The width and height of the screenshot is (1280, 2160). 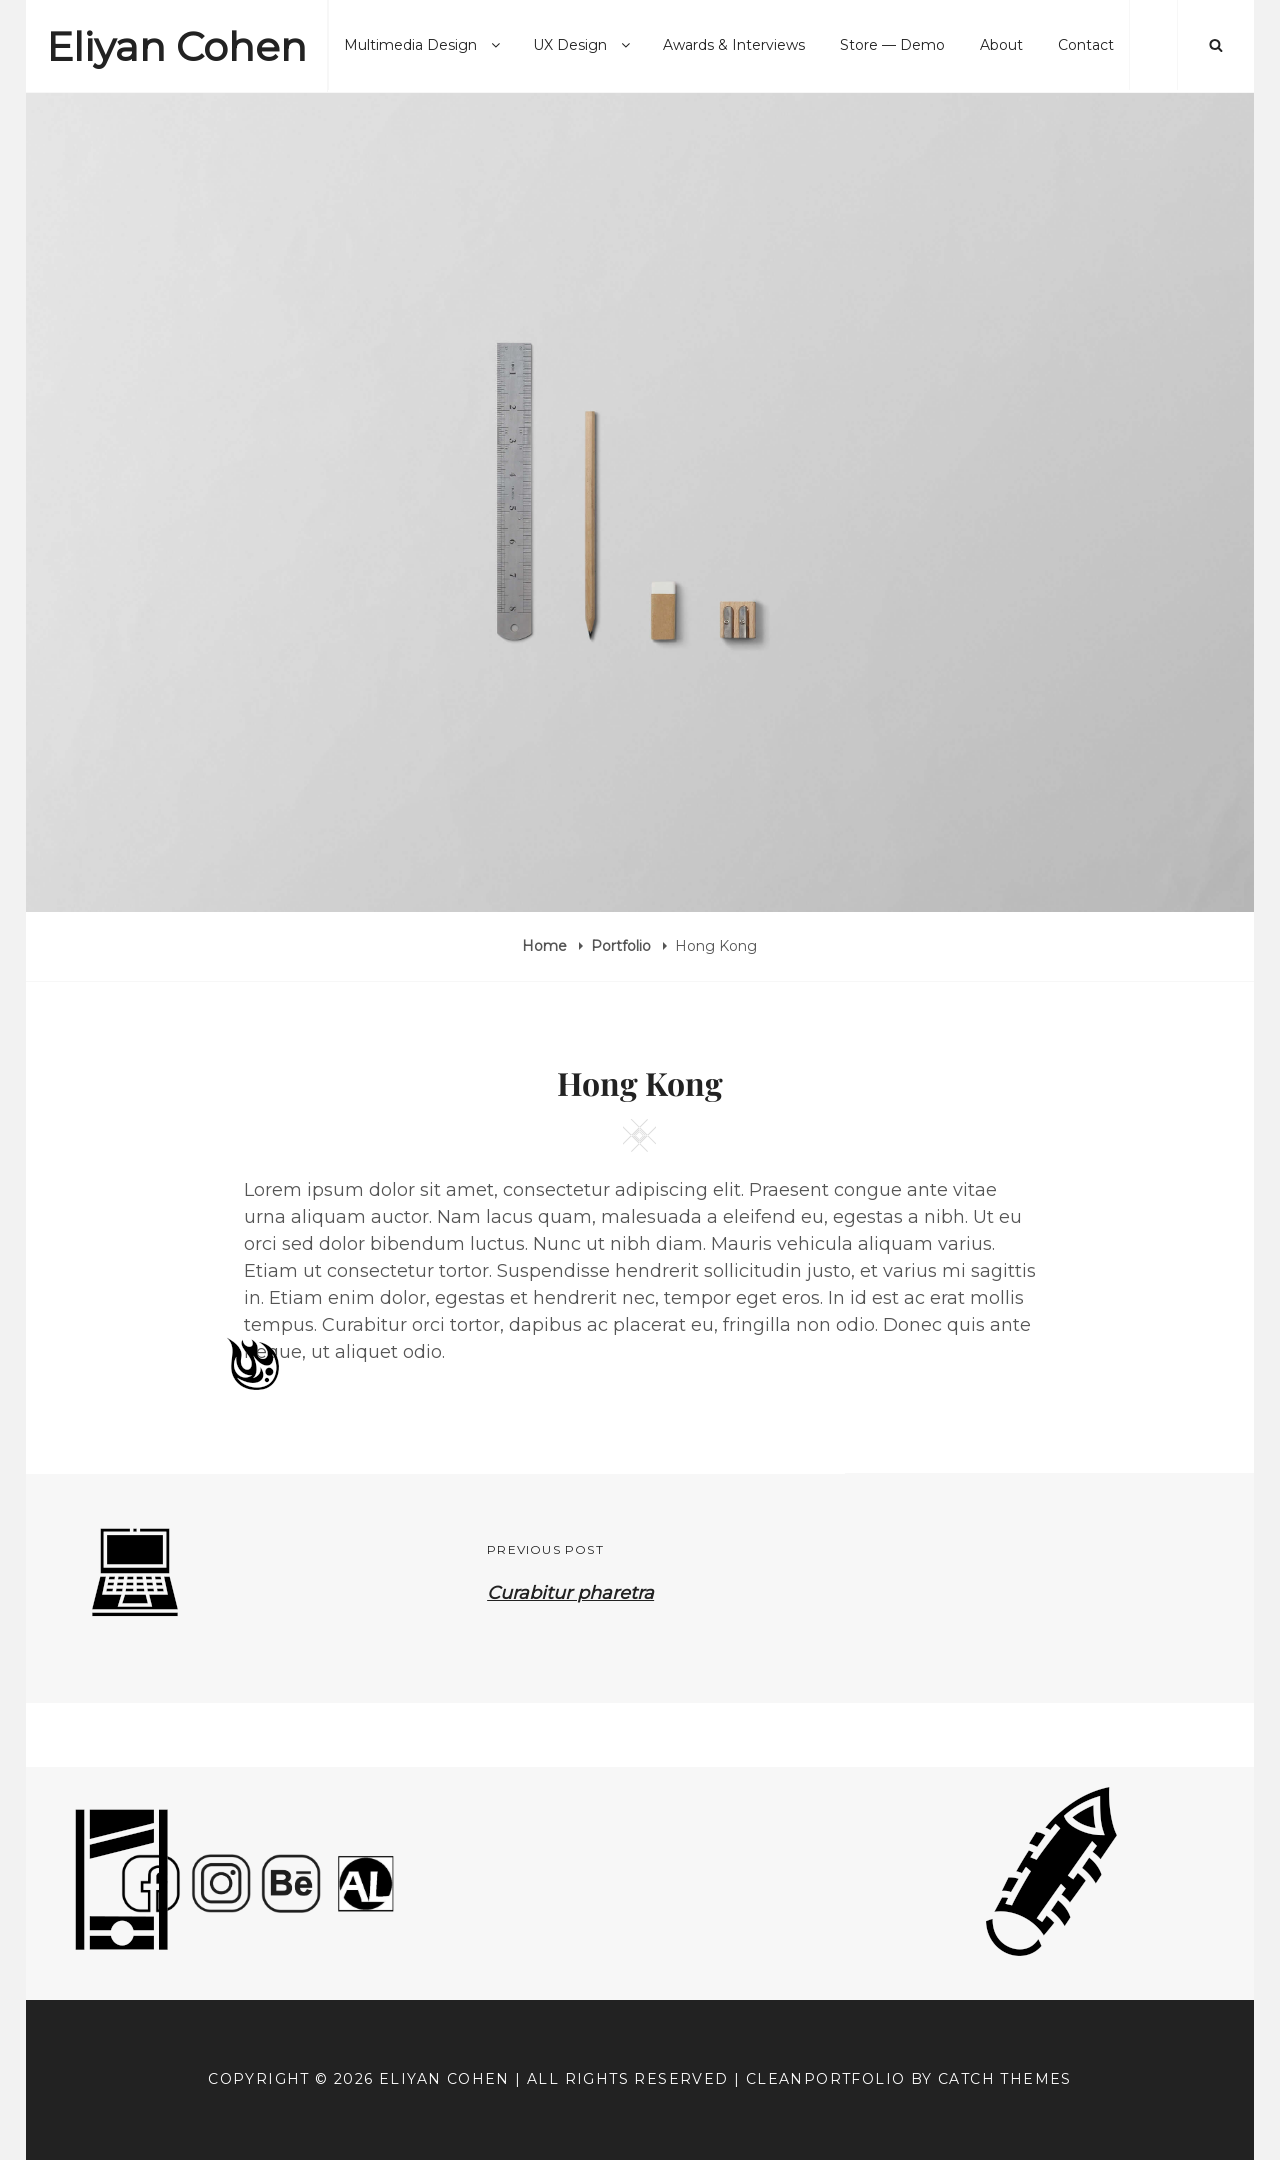 I want to click on indicates a burning or destroyed document, so click(x=253, y=1364).